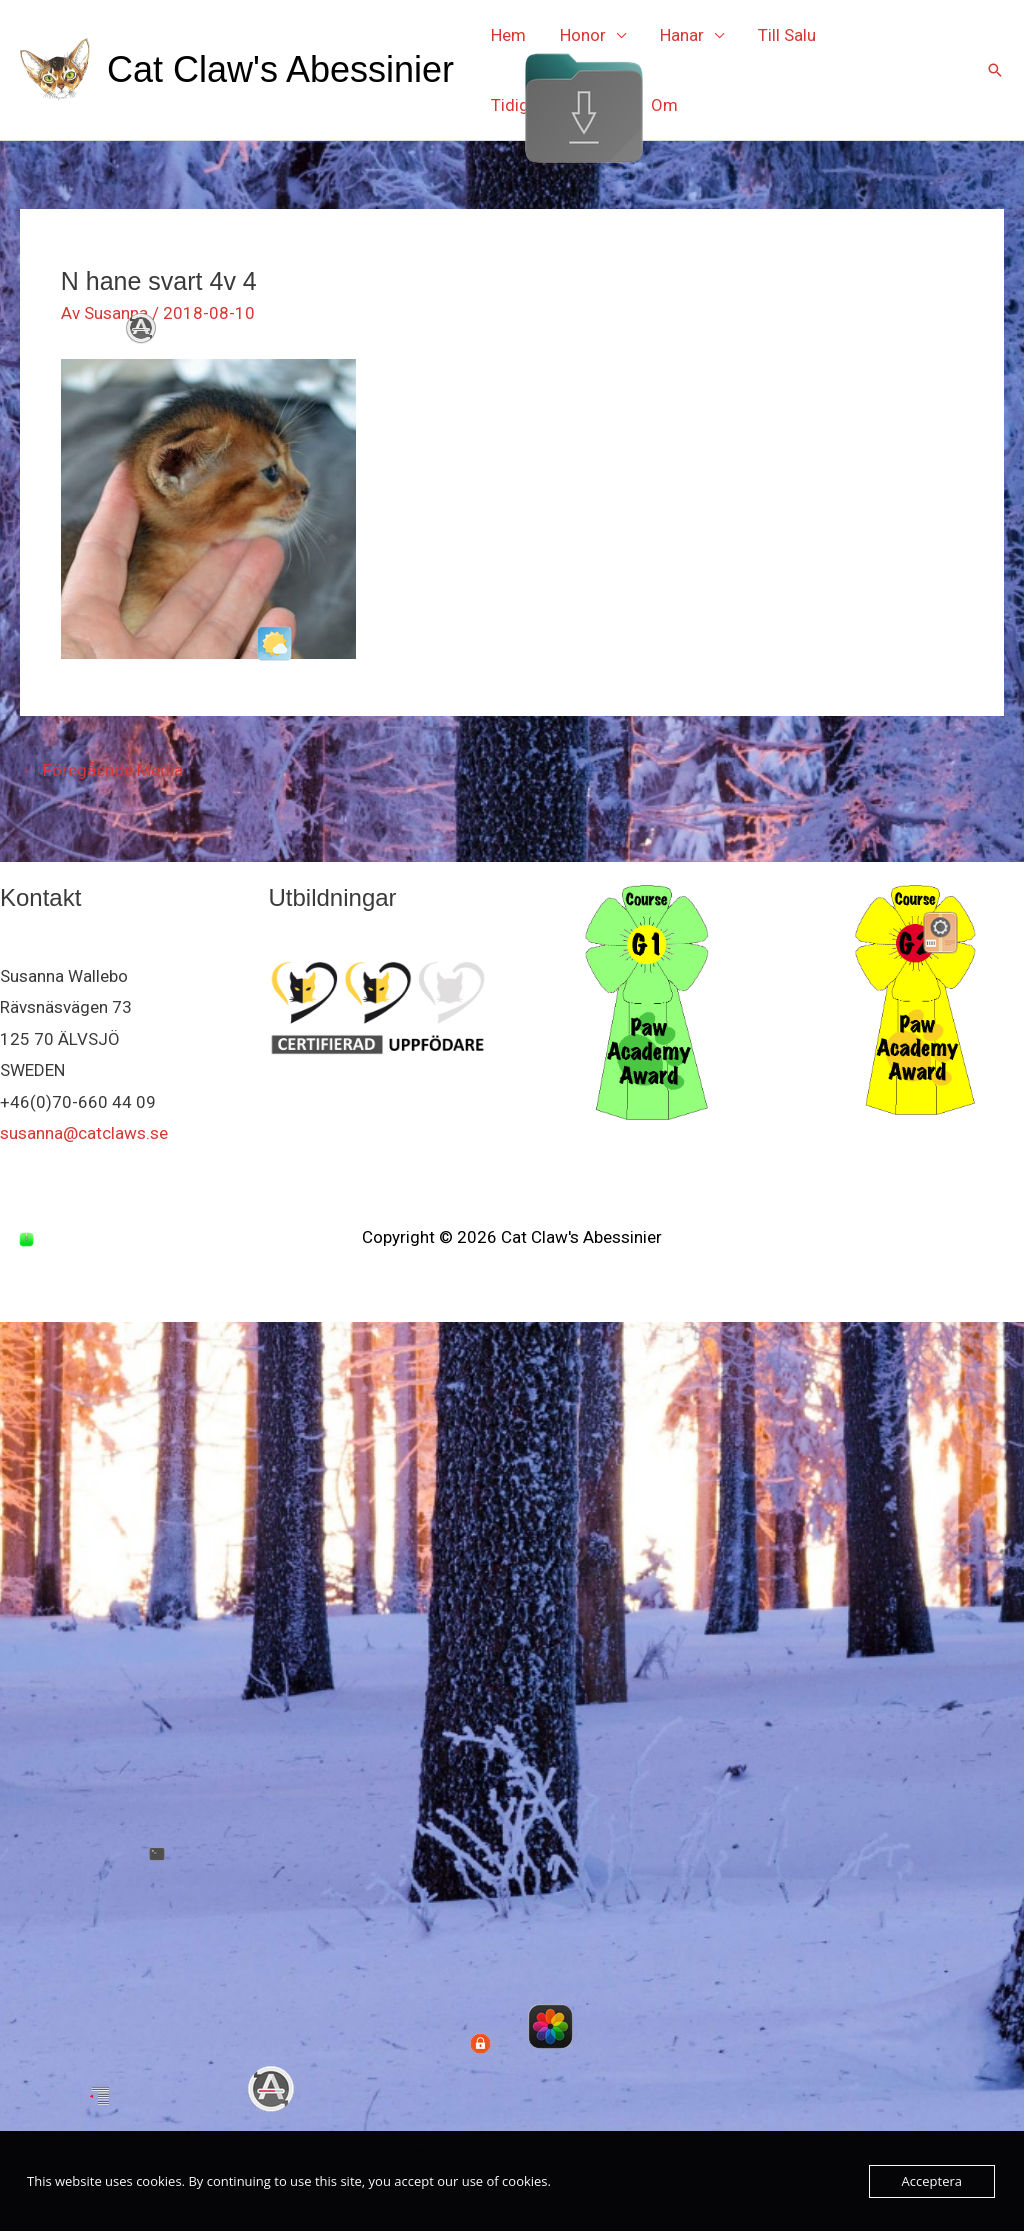 This screenshot has width=1024, height=2231. Describe the element at coordinates (271, 2089) in the screenshot. I see `check for available software updates` at that location.